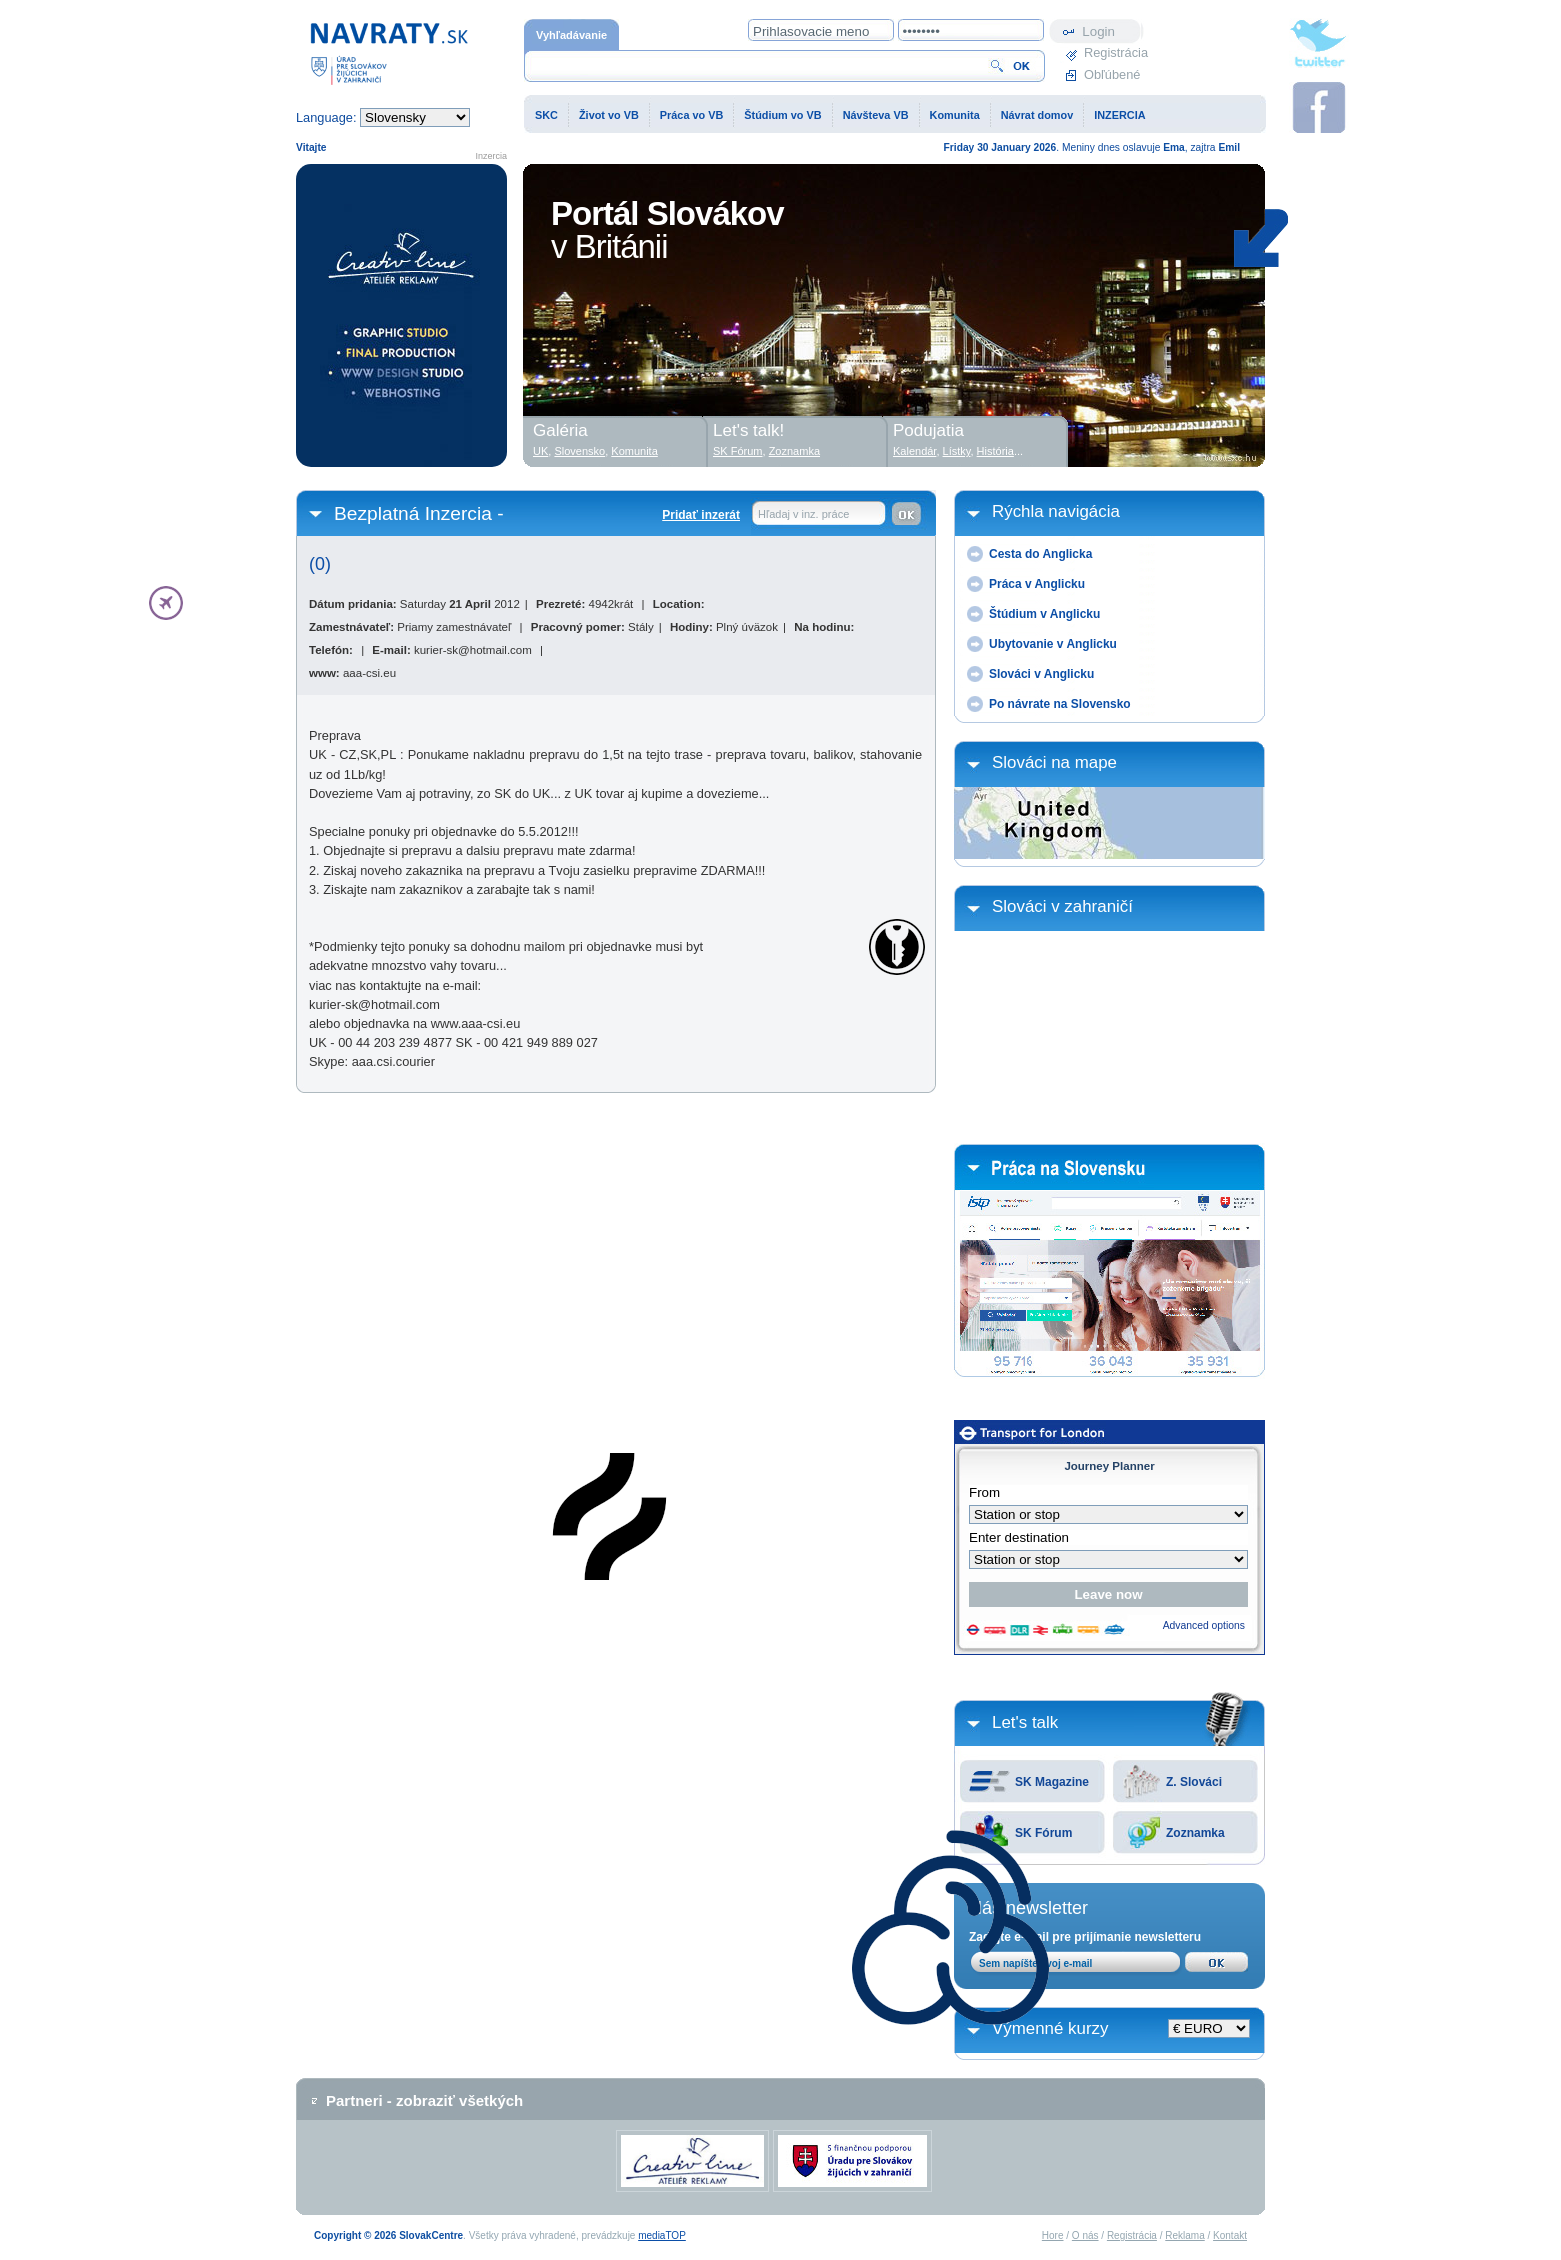  Describe the element at coordinates (950, 1927) in the screenshot. I see `sonarqube cloud logo` at that location.